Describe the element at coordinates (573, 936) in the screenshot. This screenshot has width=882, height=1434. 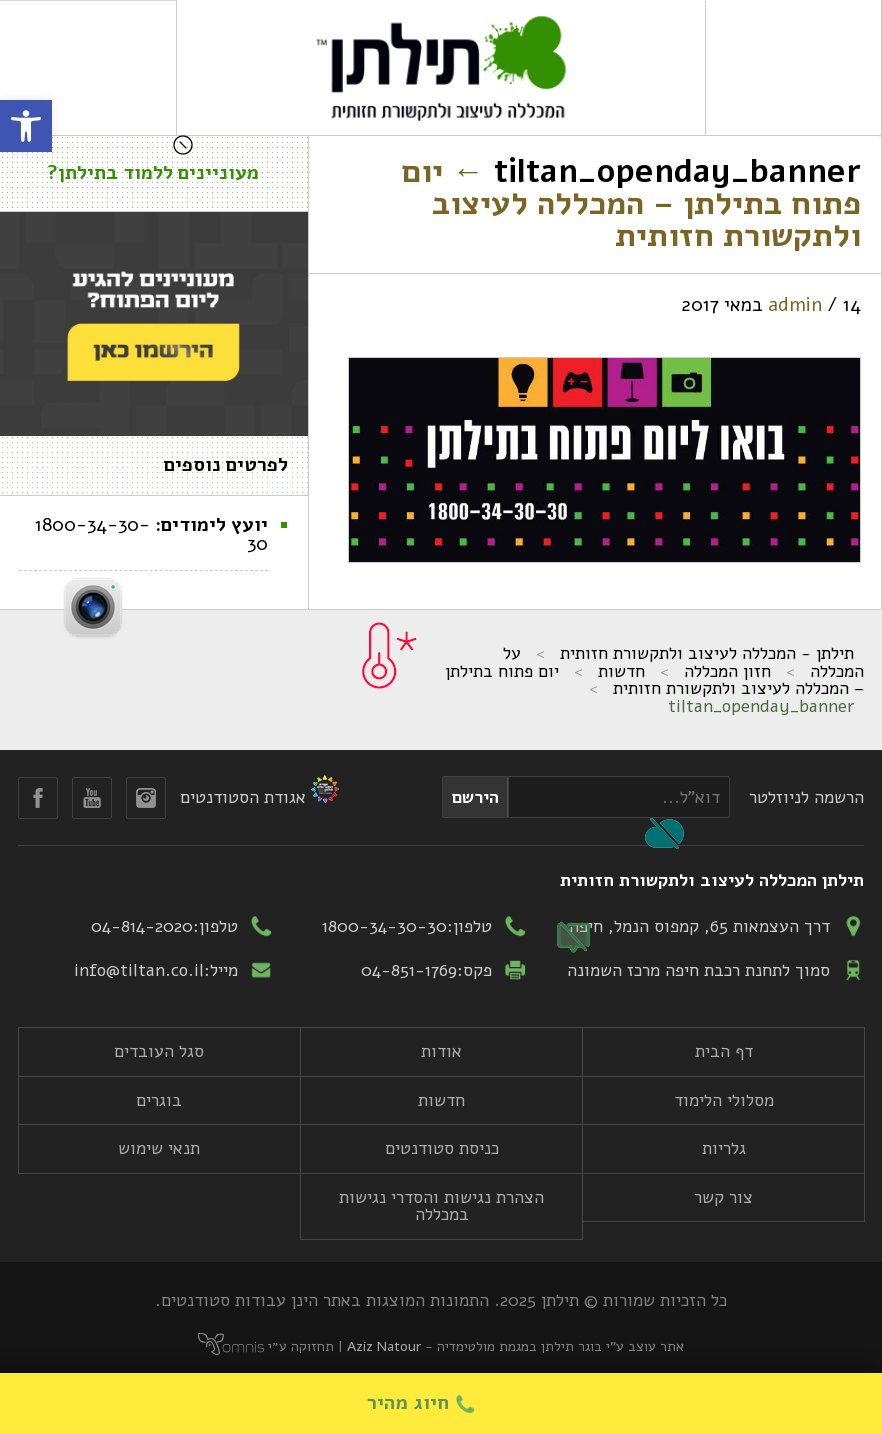
I see `mute or disable chat notifications` at that location.